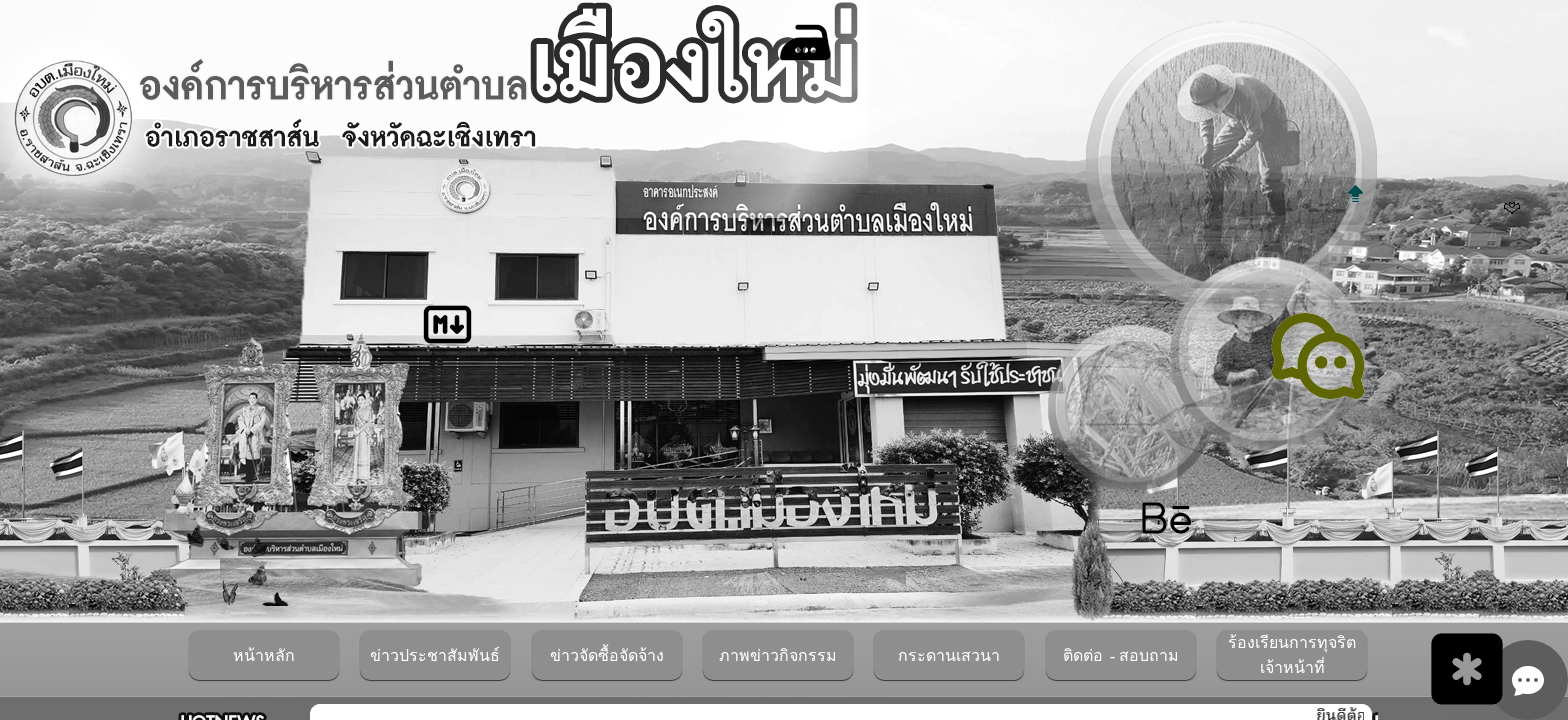 The width and height of the screenshot is (1568, 720). I want to click on select ironing or steam press setting, so click(805, 42).